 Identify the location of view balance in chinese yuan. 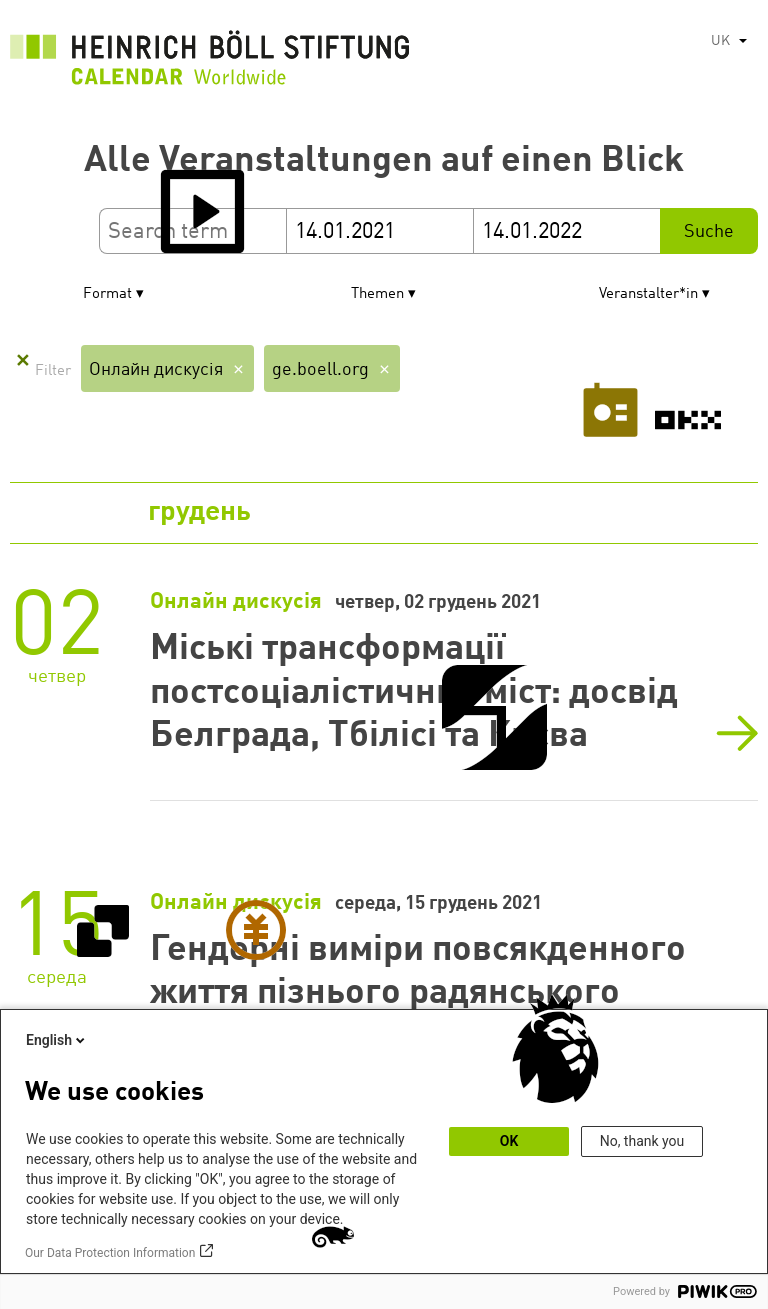
(256, 930).